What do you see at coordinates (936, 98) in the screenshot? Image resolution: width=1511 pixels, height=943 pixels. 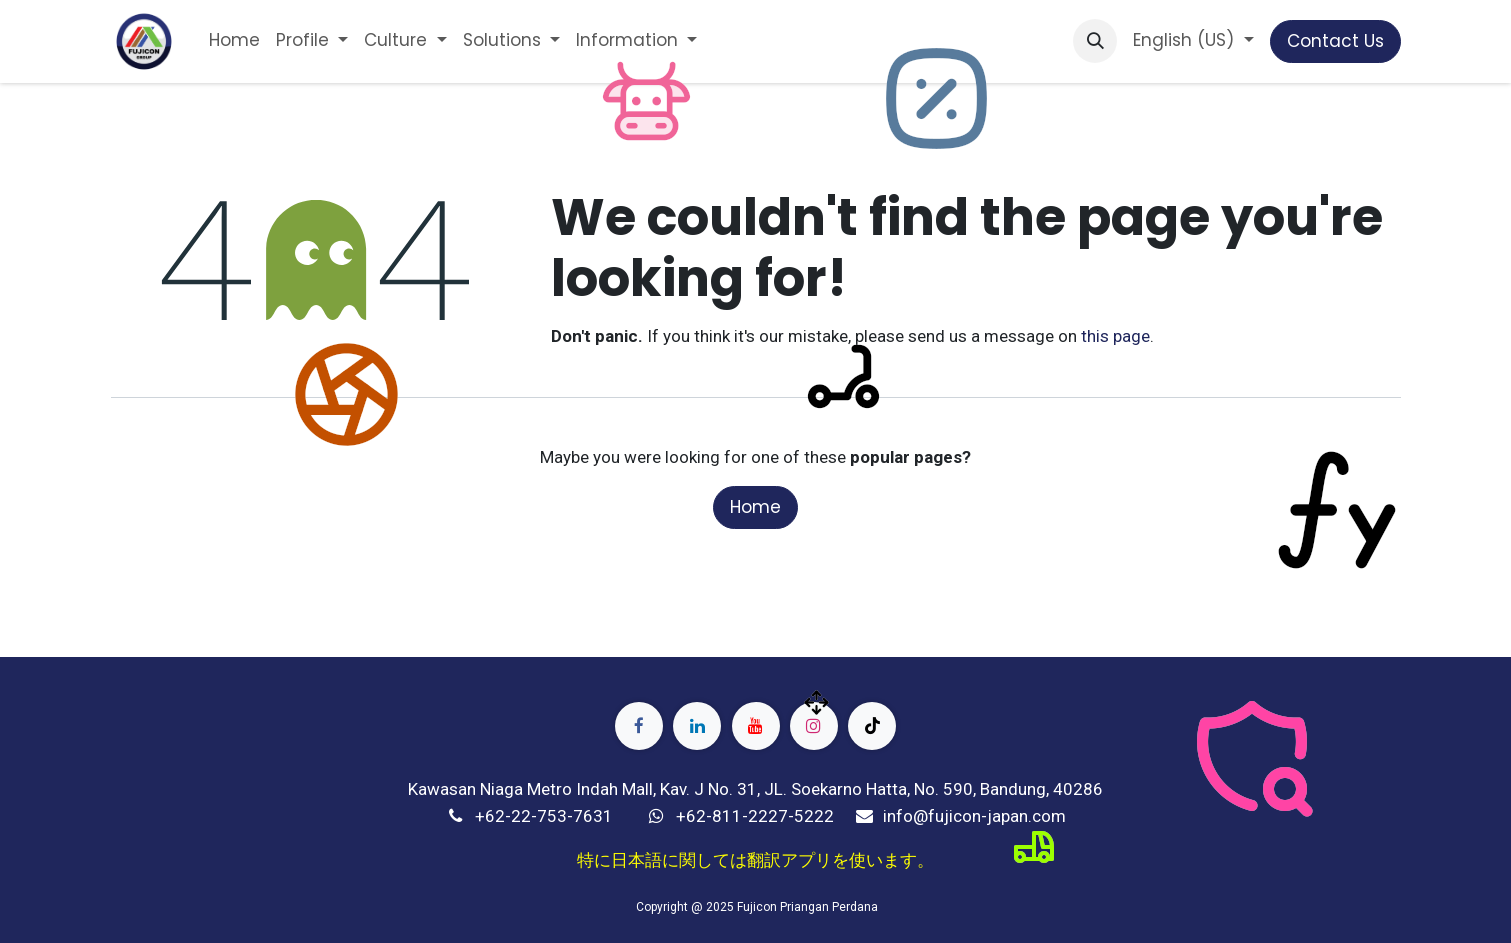 I see `view discount or promotional offer` at bounding box center [936, 98].